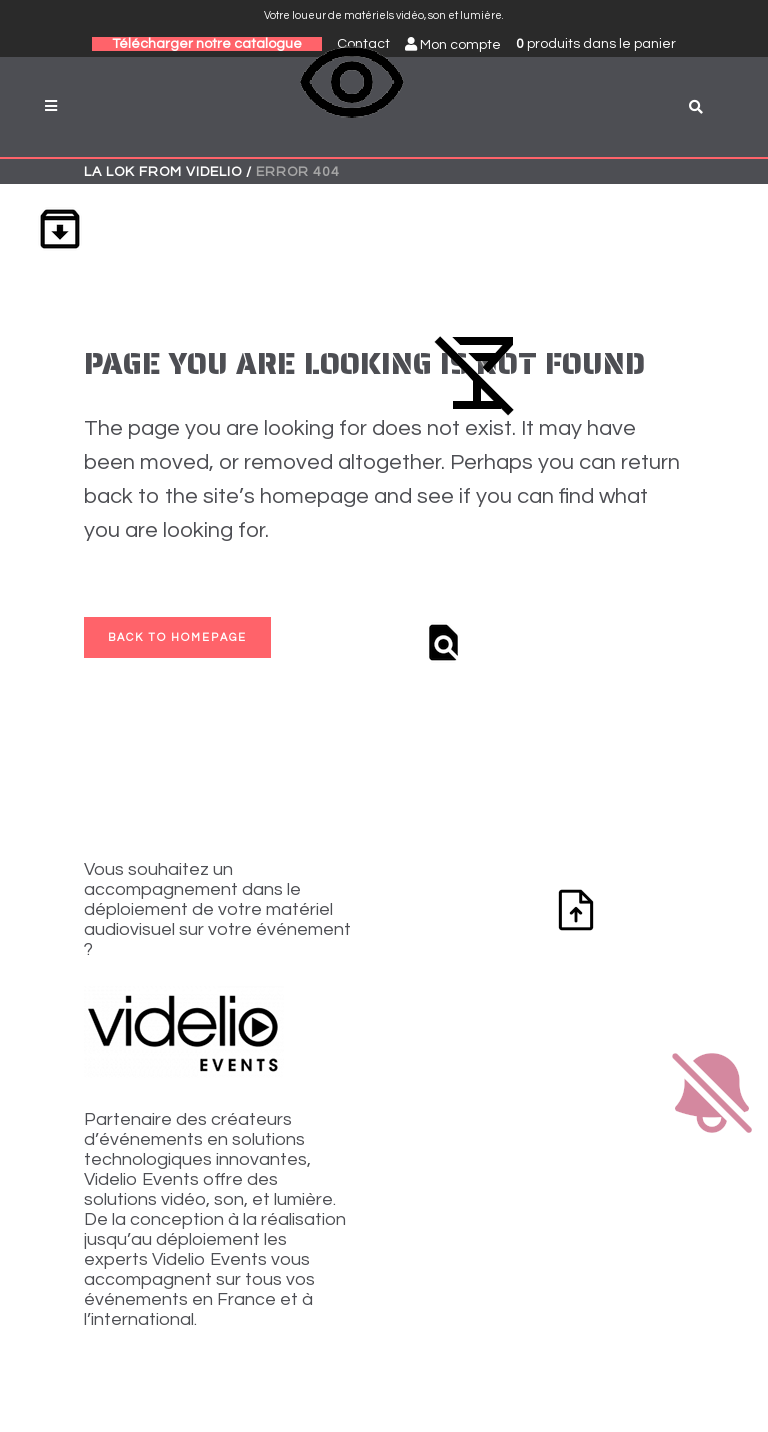 The image size is (768, 1432). I want to click on search within the current document, so click(443, 642).